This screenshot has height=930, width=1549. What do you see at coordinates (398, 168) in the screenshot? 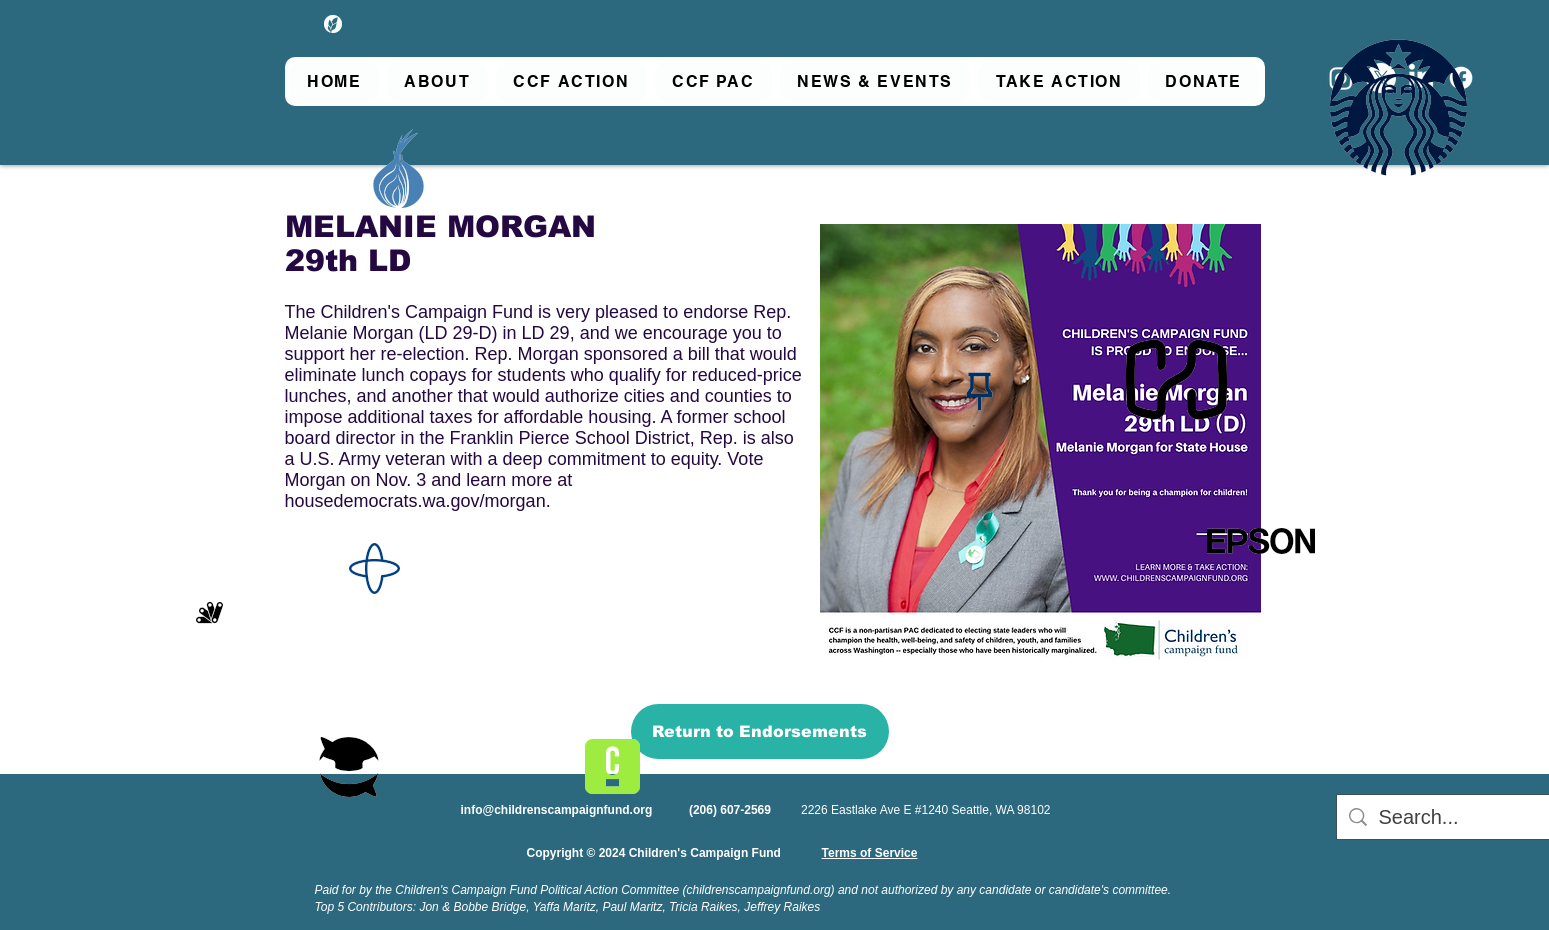
I see `launch the Tor browser for anonymous browsing` at bounding box center [398, 168].